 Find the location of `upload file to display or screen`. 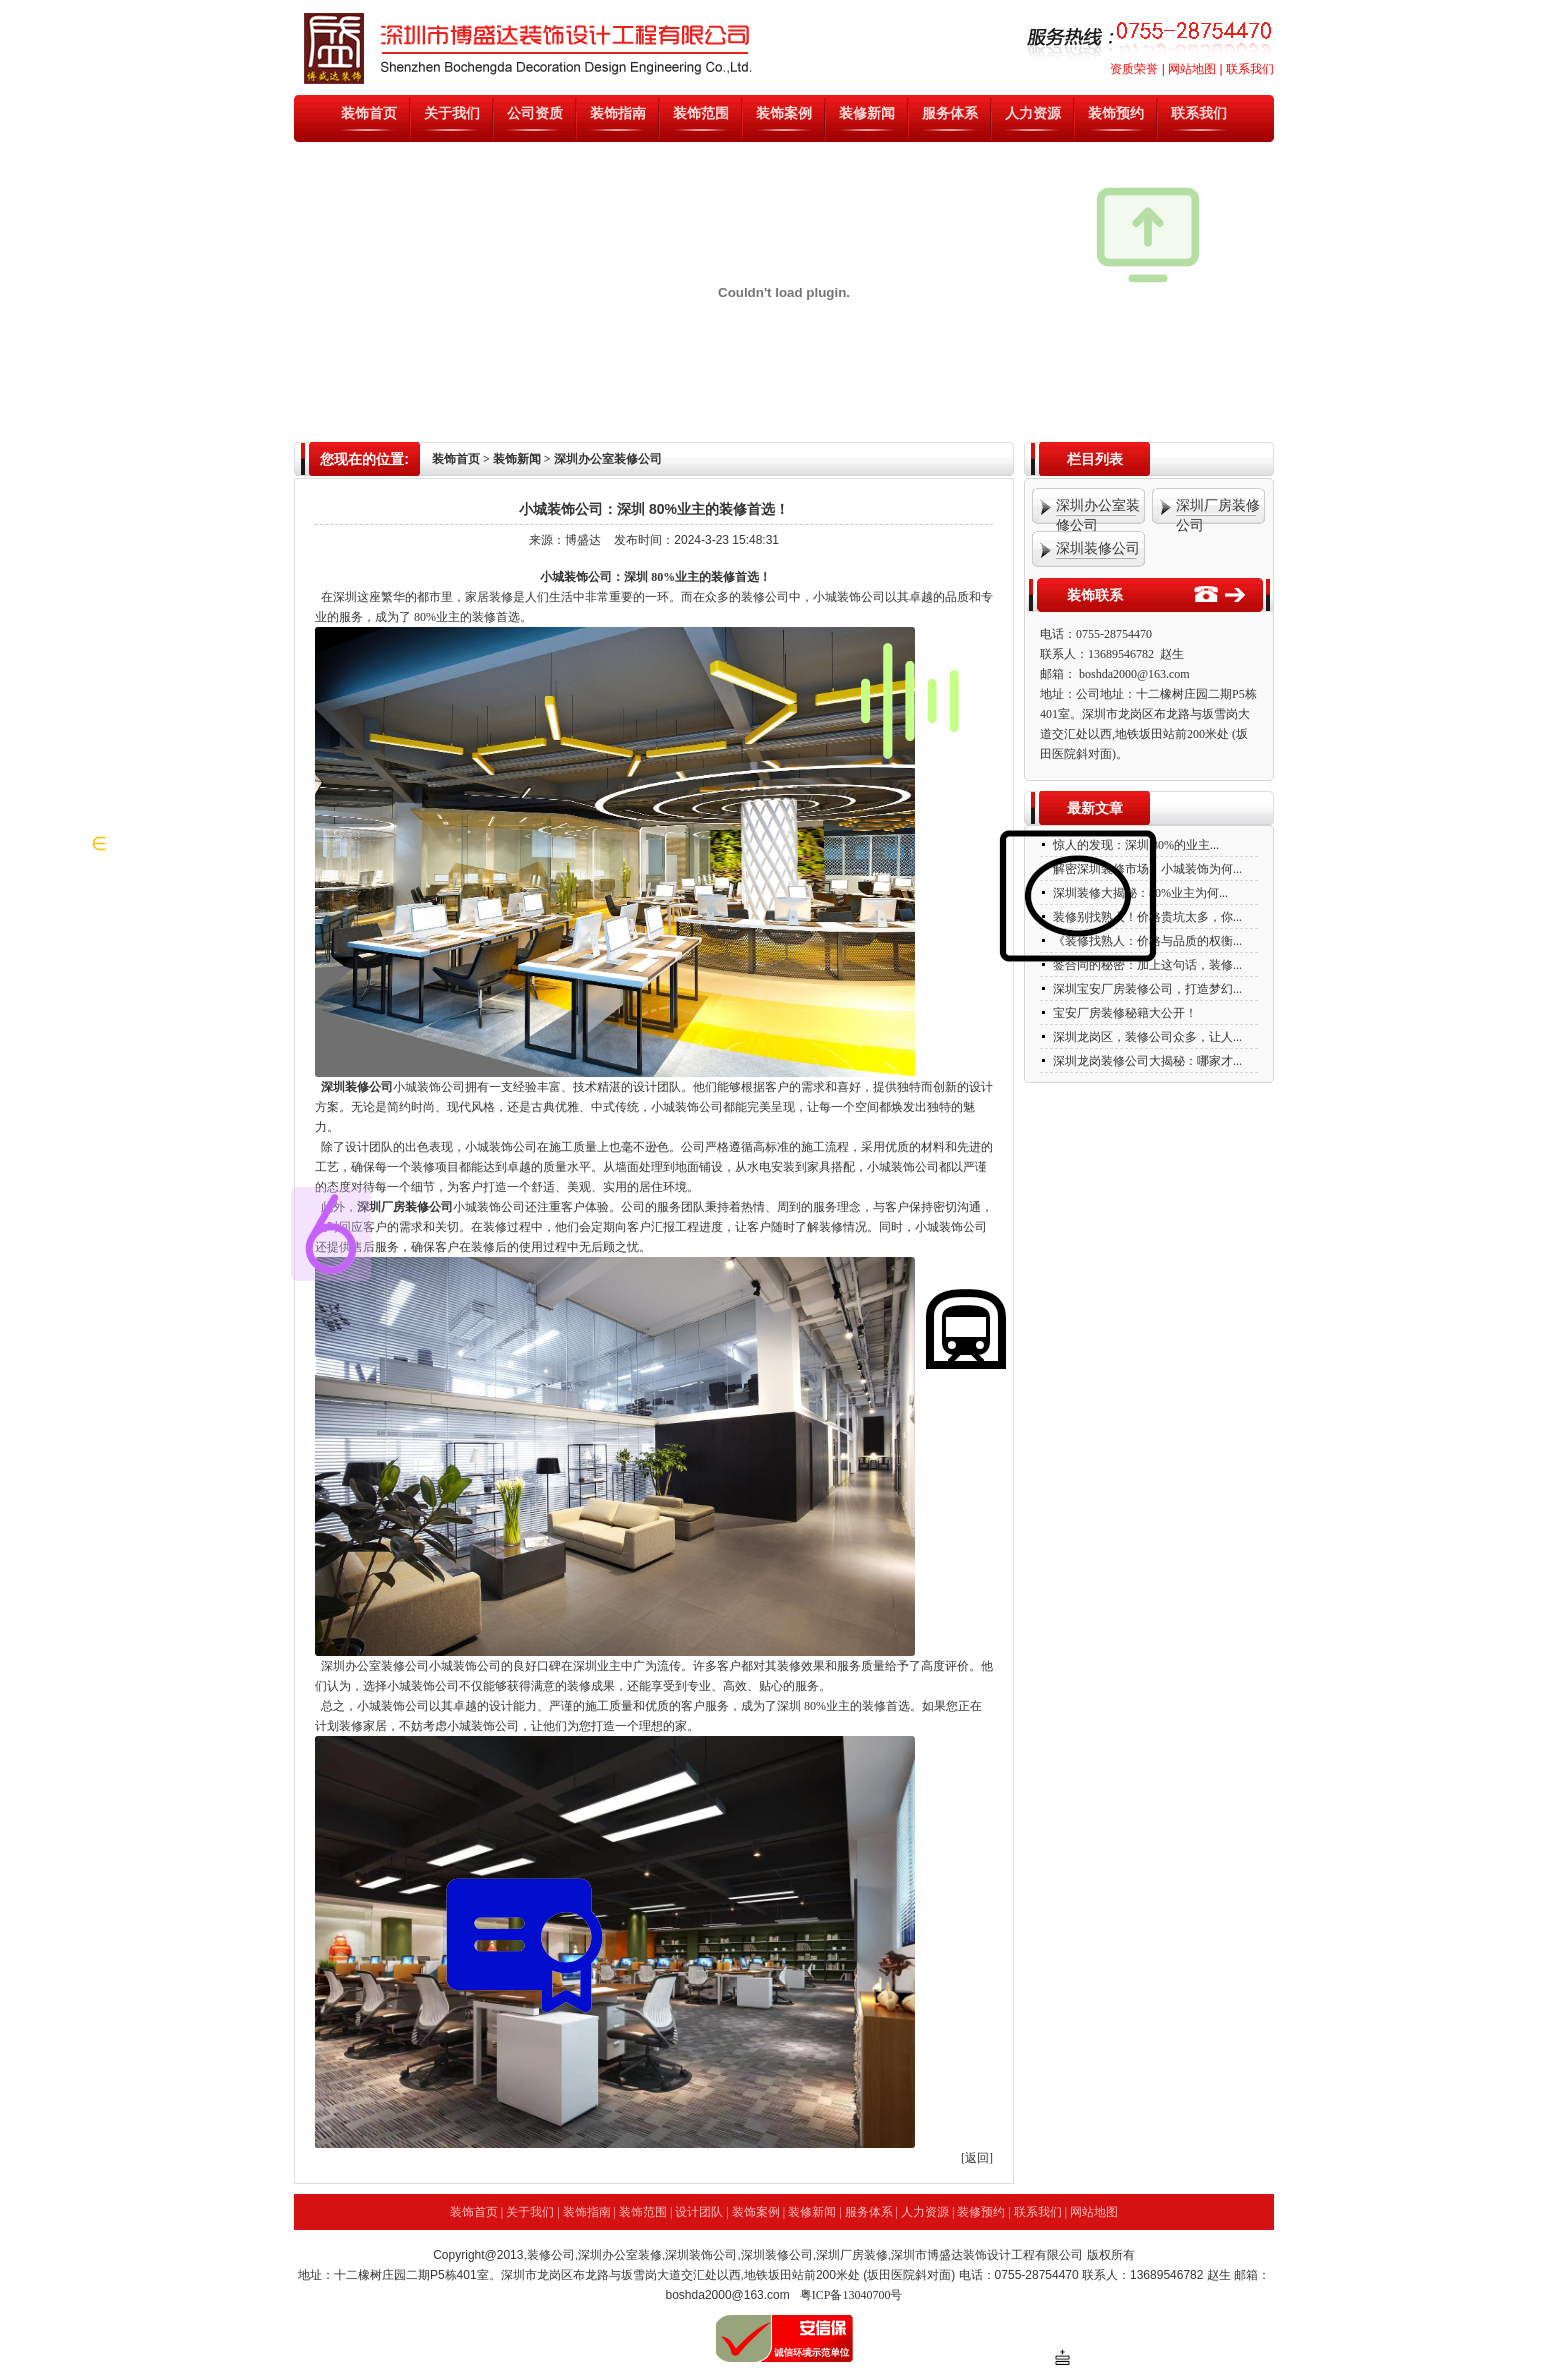

upload file to display or screen is located at coordinates (1148, 231).